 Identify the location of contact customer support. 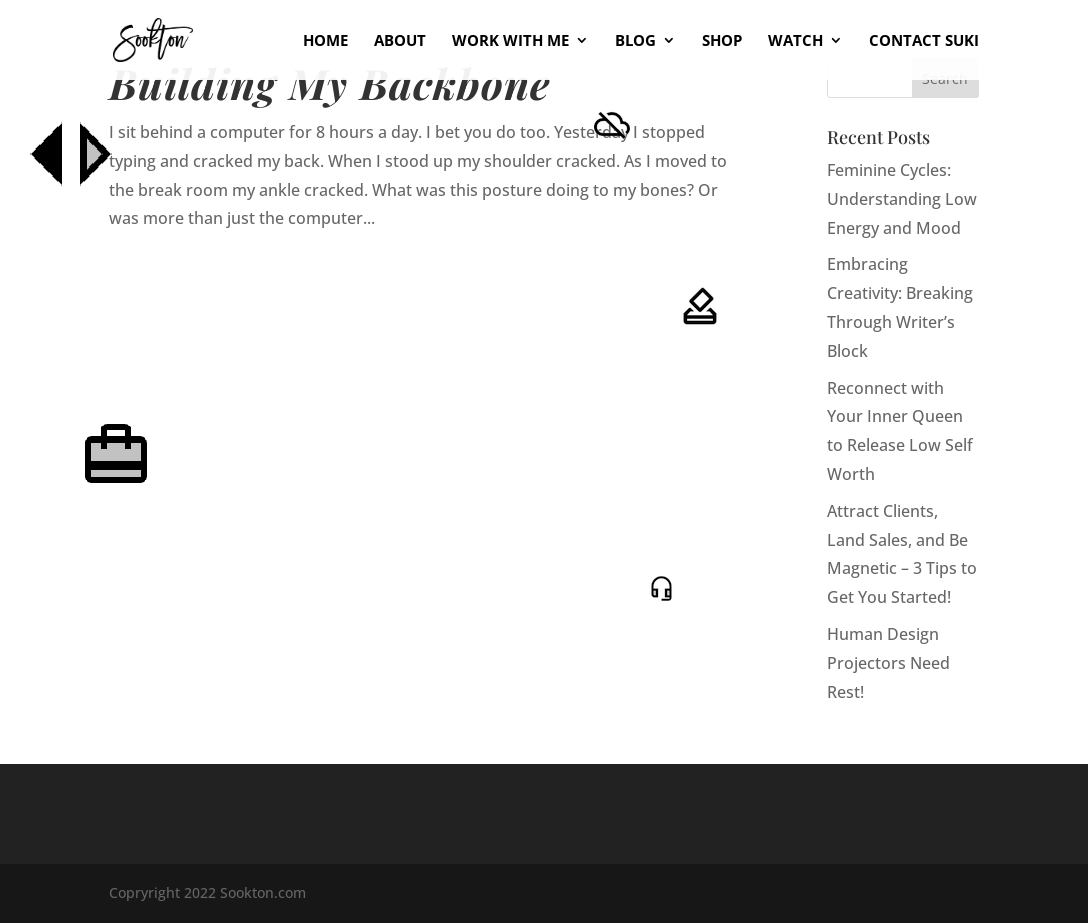
(661, 588).